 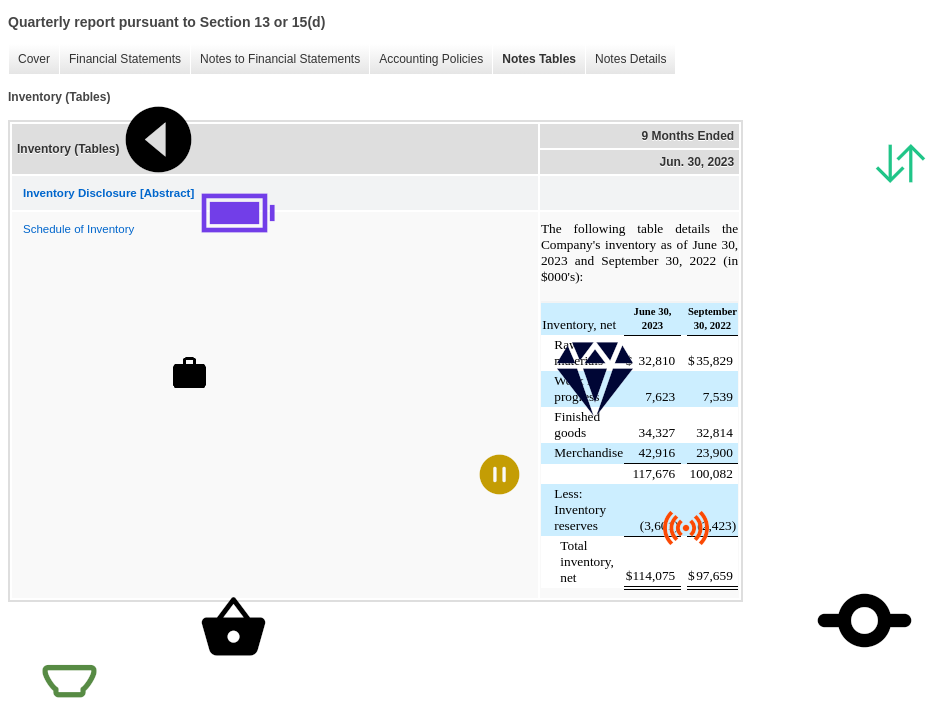 What do you see at coordinates (189, 373) in the screenshot?
I see `access work-related files or apps` at bounding box center [189, 373].